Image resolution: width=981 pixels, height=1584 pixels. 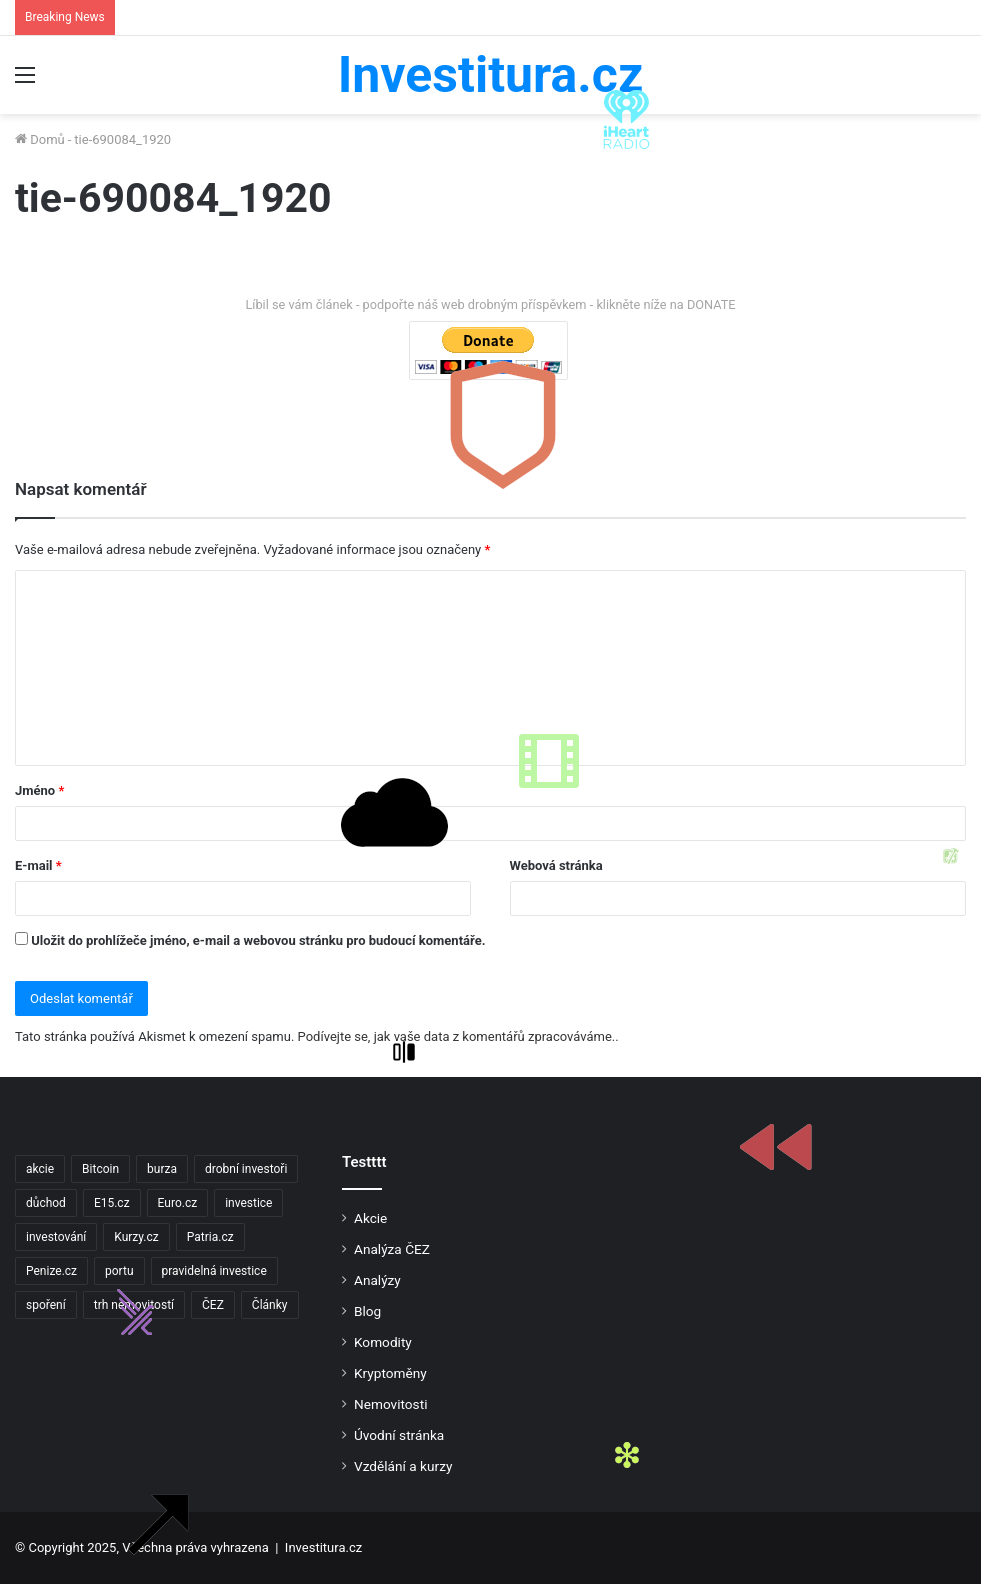 I want to click on launch GoToMeeting app, so click(x=627, y=1455).